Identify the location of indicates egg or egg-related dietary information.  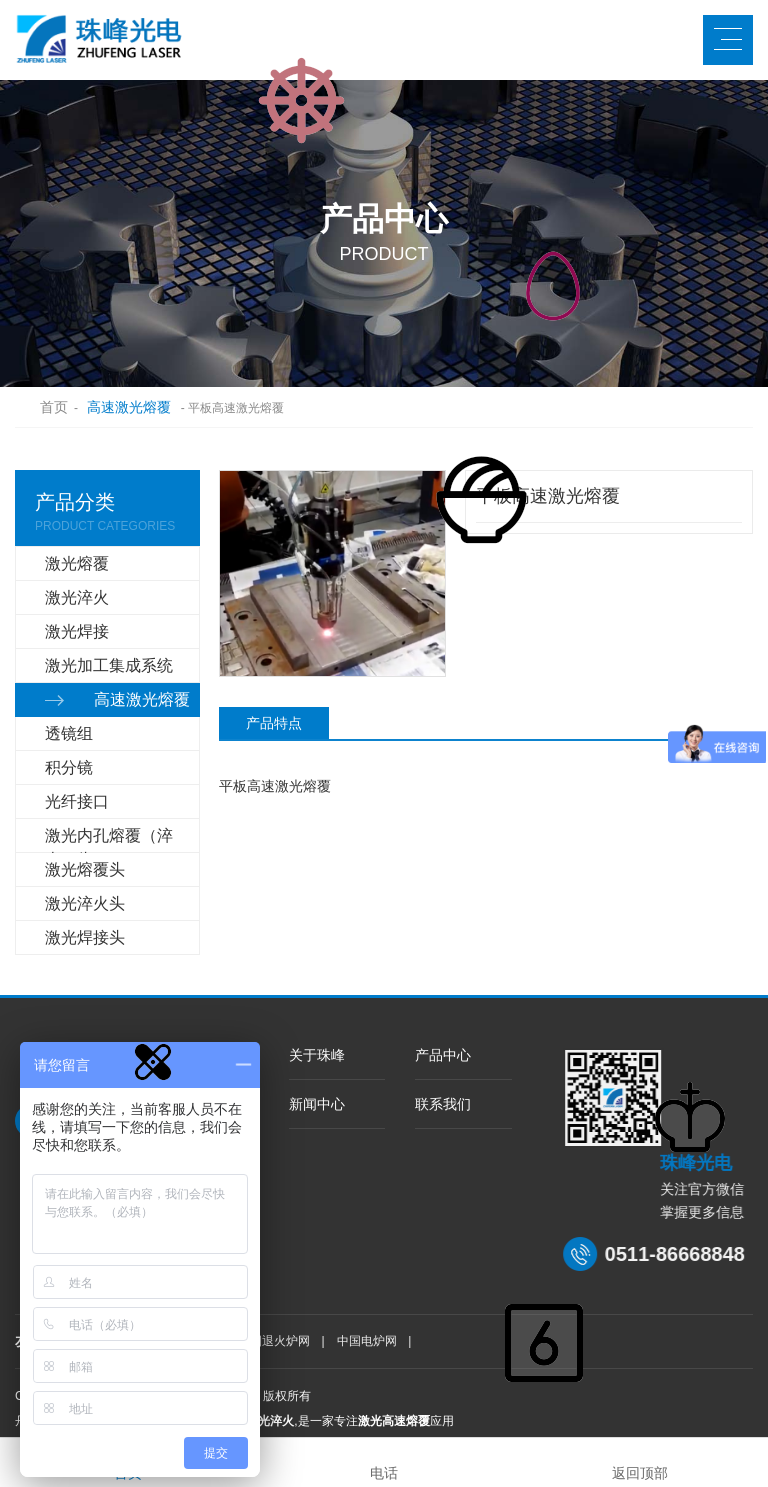
(553, 286).